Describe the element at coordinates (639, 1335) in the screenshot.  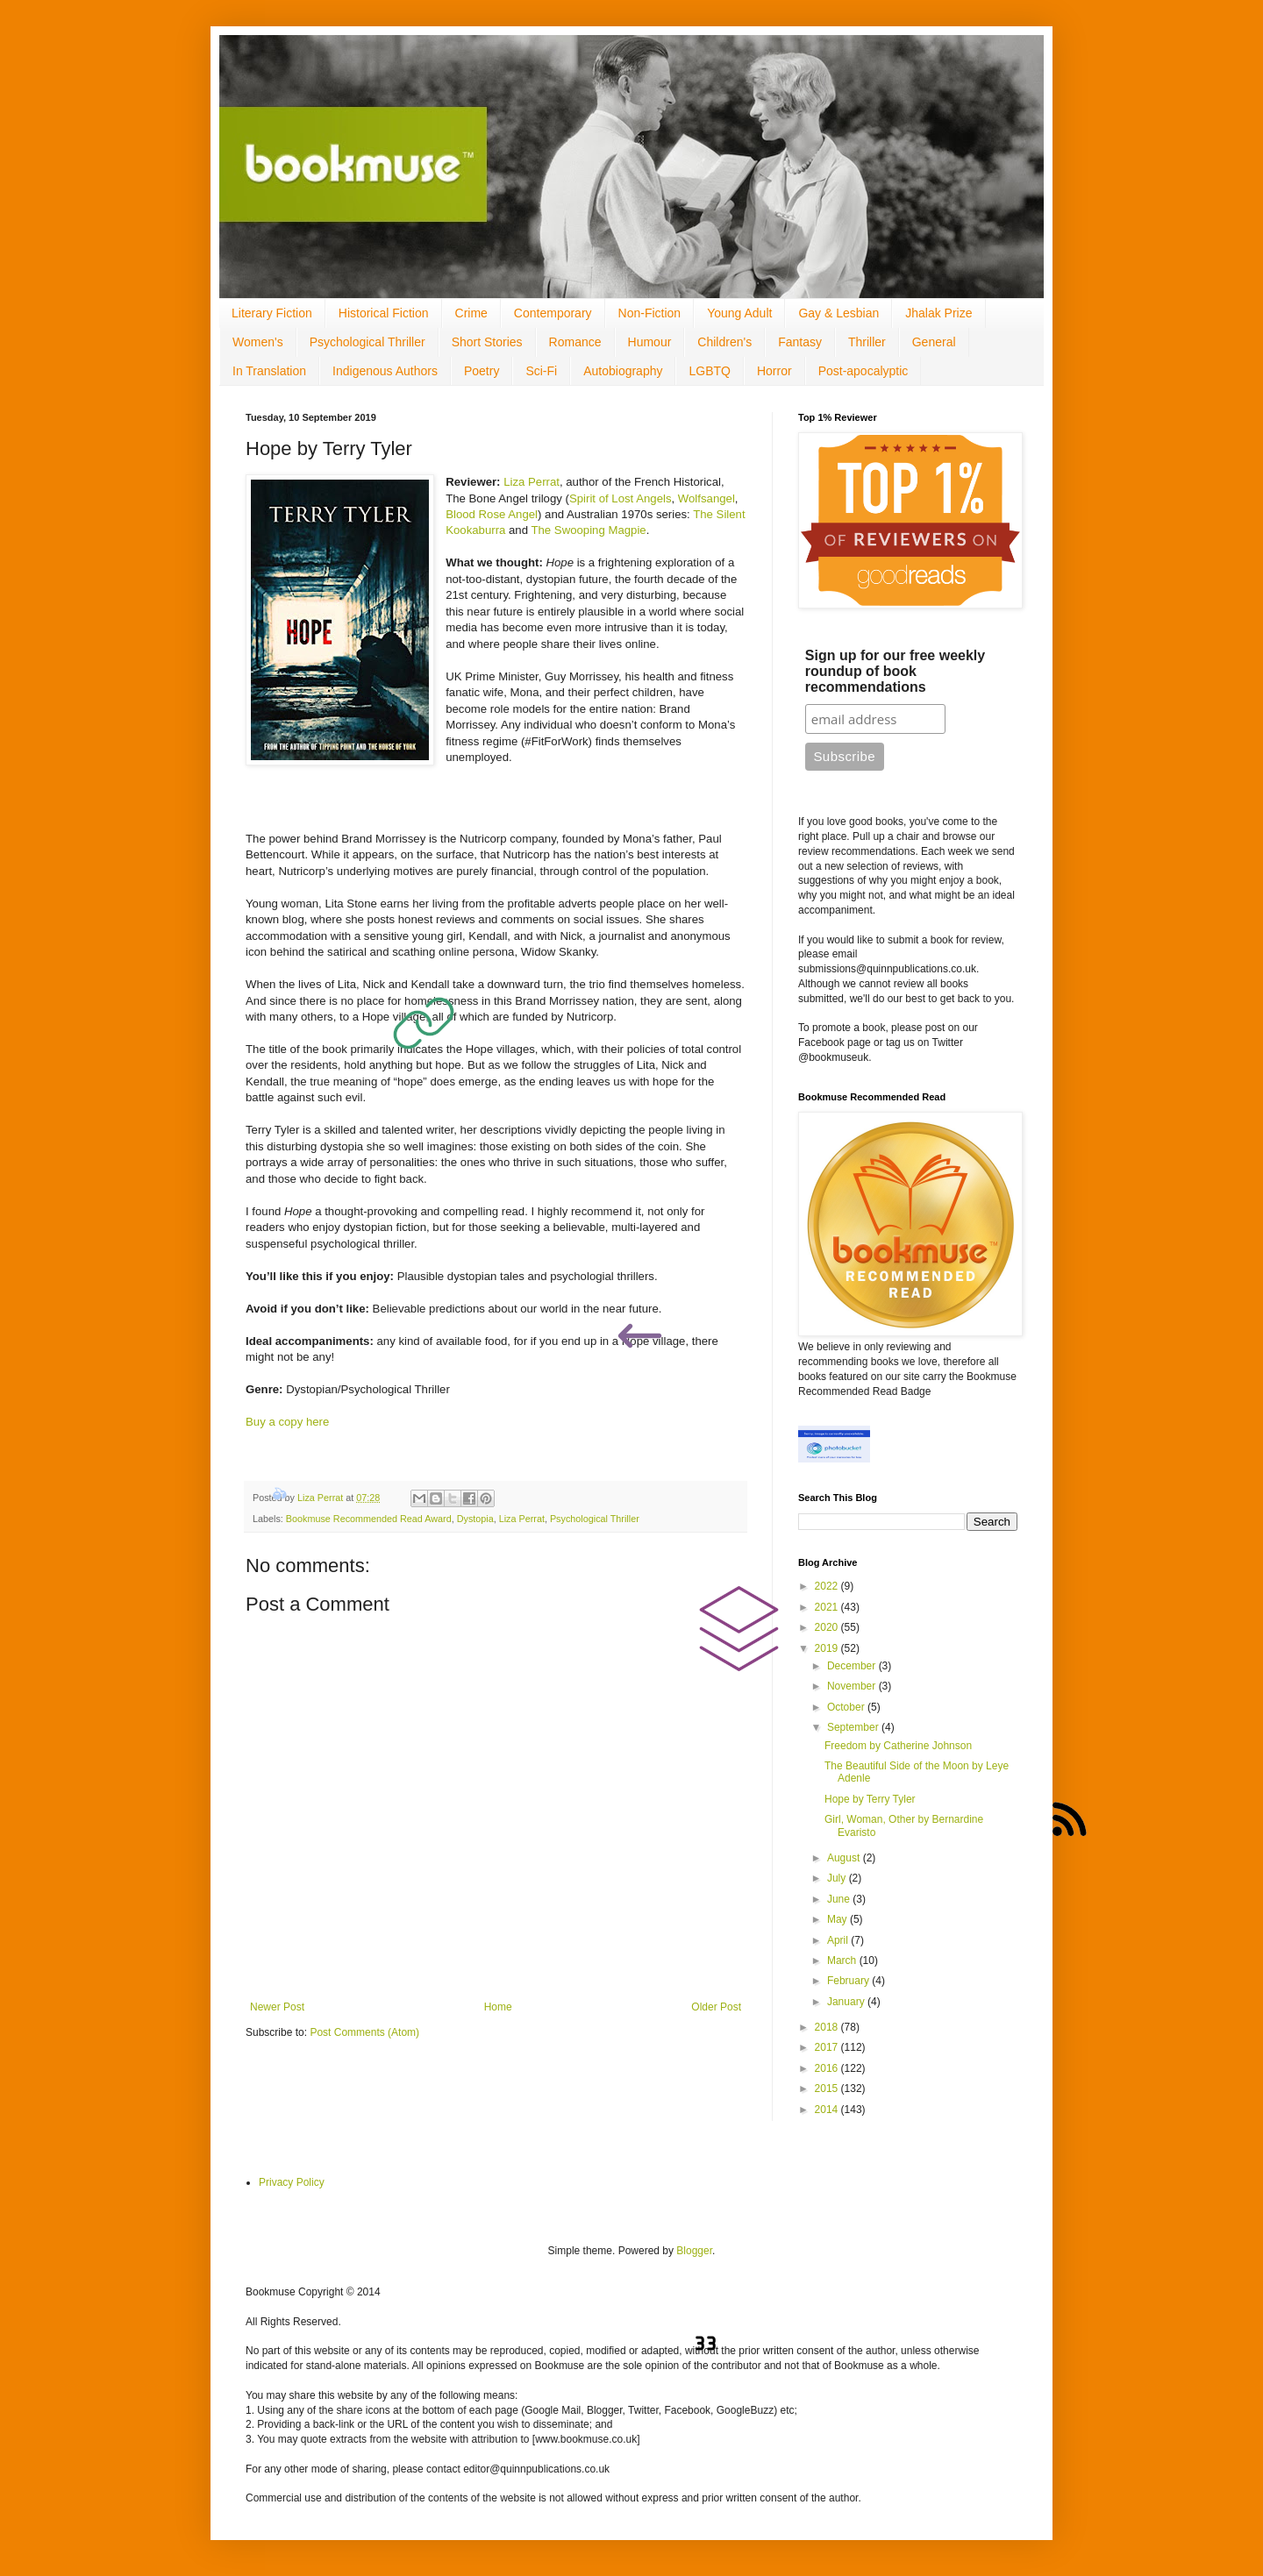
I see `go back to the previous page` at that location.